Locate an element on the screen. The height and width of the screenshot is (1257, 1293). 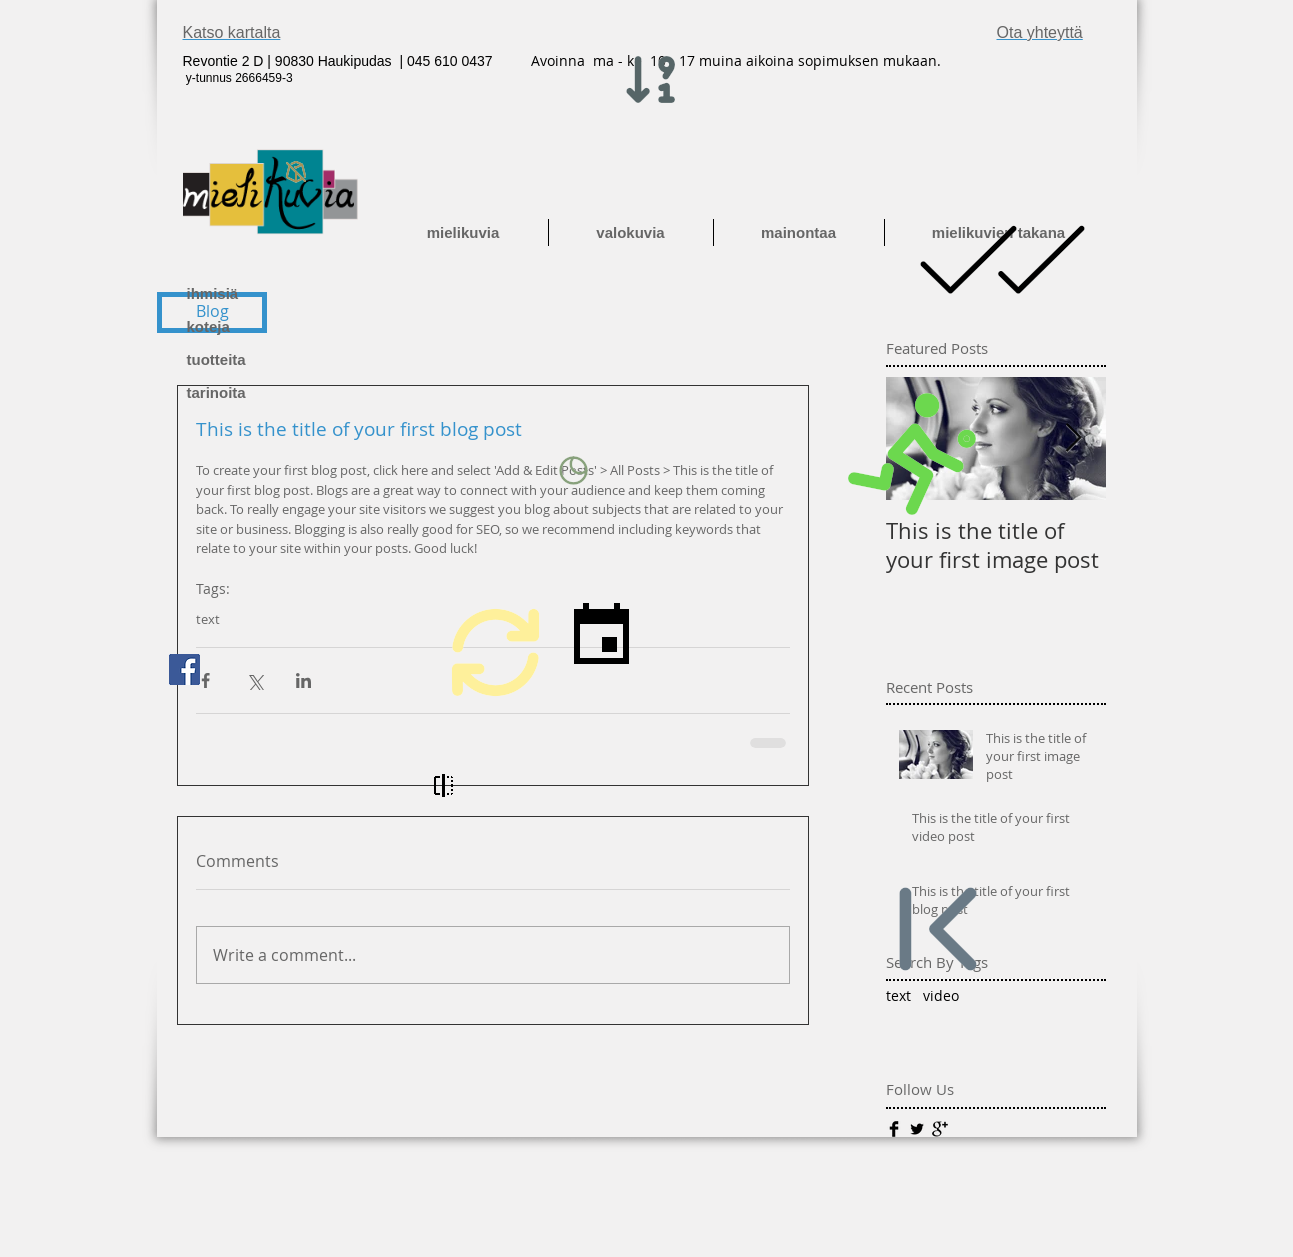
disable 3D view frustum or perspective mode is located at coordinates (296, 172).